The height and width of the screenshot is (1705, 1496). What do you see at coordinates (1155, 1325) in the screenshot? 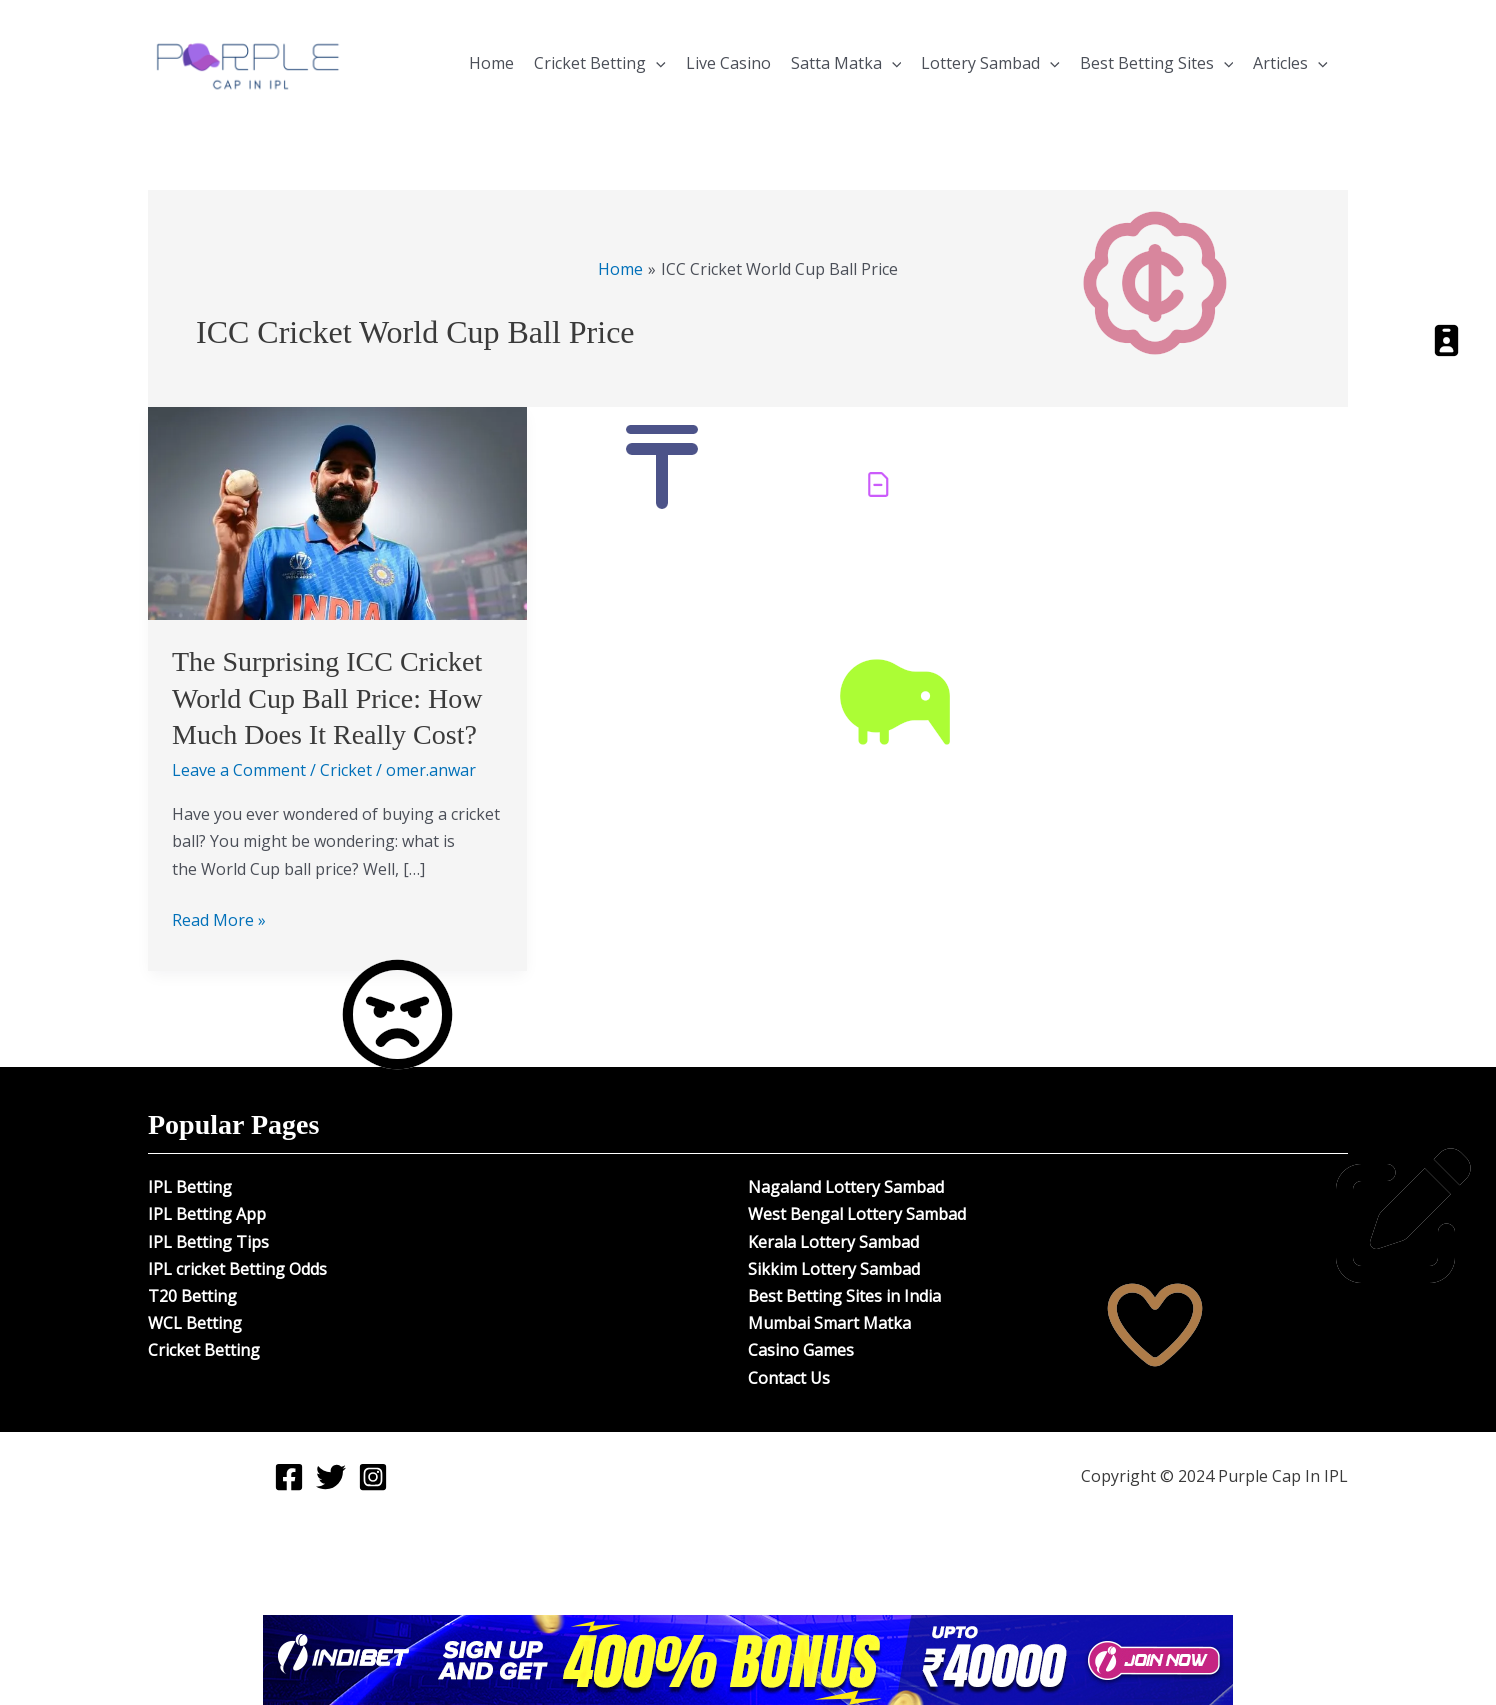
I see `add to favorites` at bounding box center [1155, 1325].